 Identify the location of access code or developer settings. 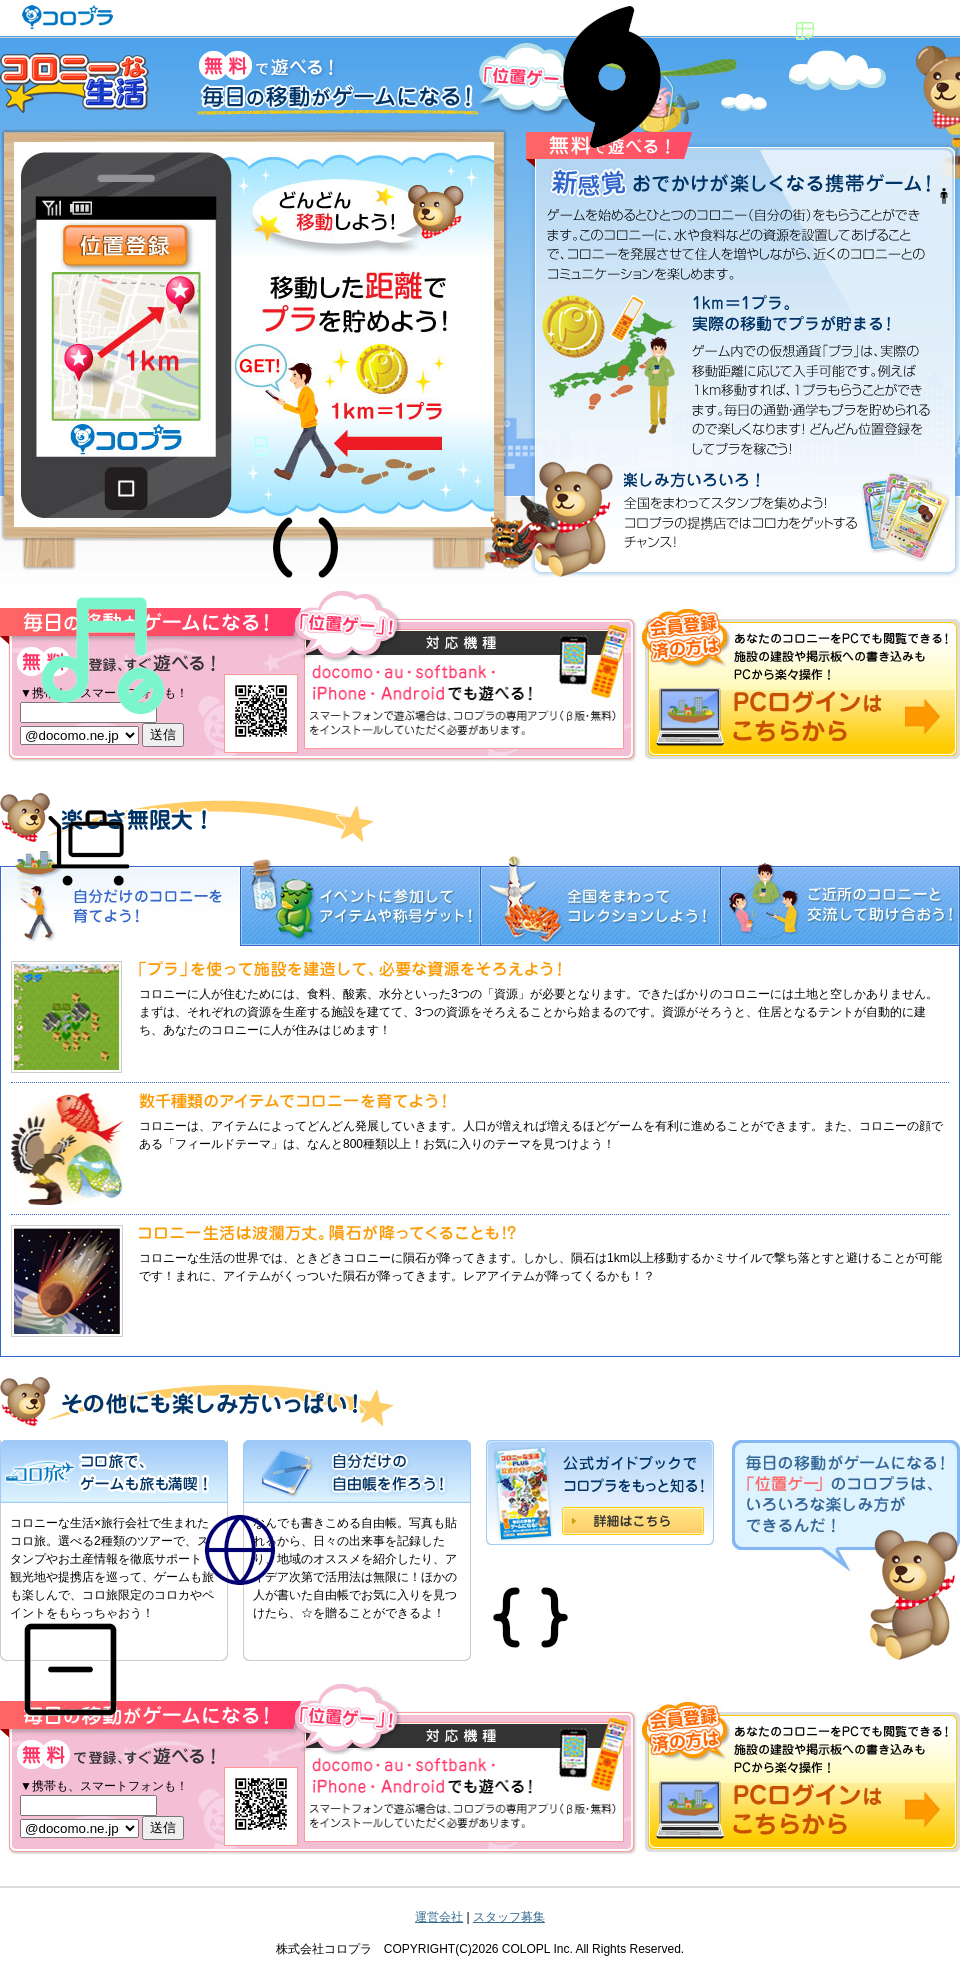
(530, 1617).